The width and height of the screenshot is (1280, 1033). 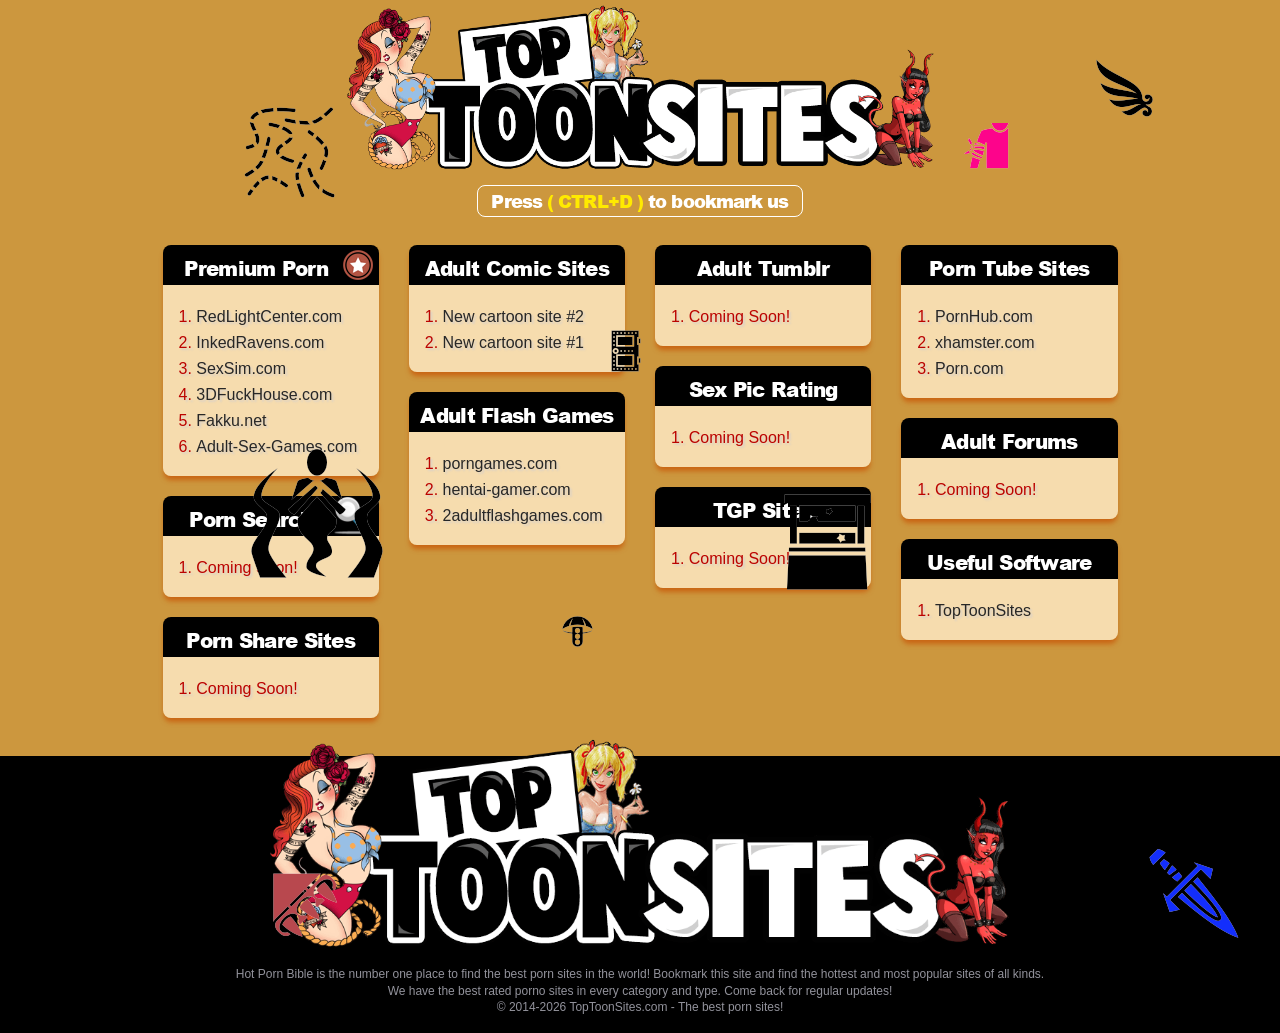 I want to click on view character soul or spirit stats, so click(x=317, y=512).